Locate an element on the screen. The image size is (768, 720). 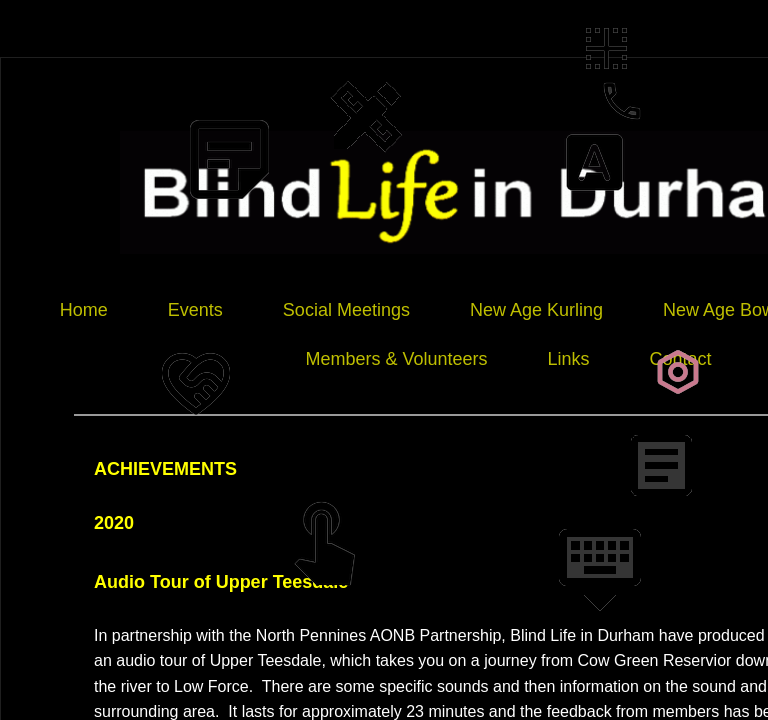
download or install a new font is located at coordinates (594, 162).